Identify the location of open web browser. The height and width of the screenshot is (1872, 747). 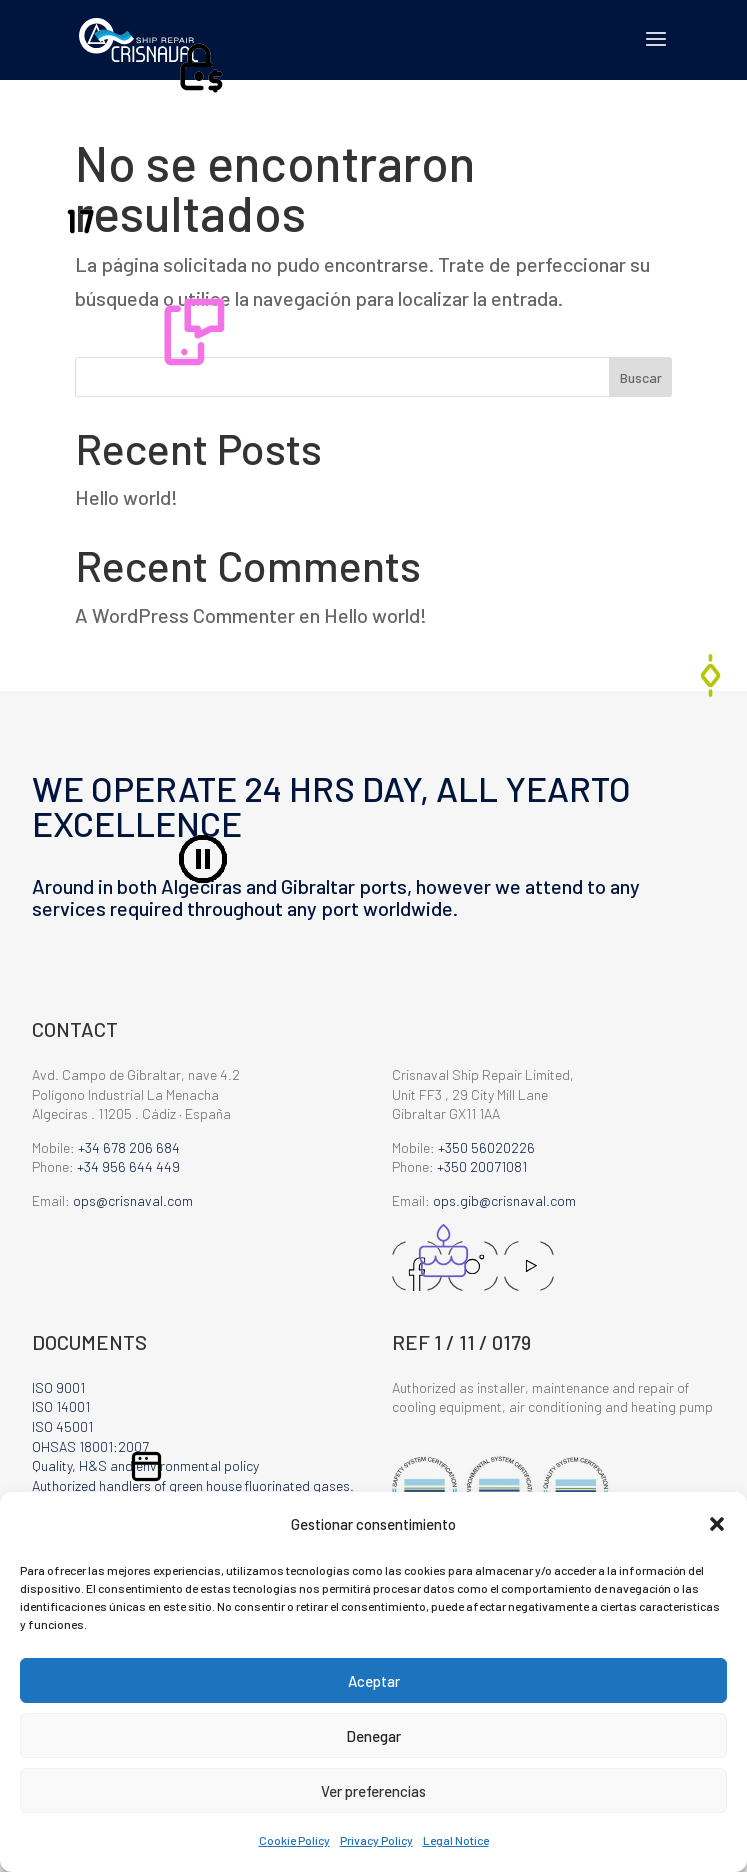
(146, 1466).